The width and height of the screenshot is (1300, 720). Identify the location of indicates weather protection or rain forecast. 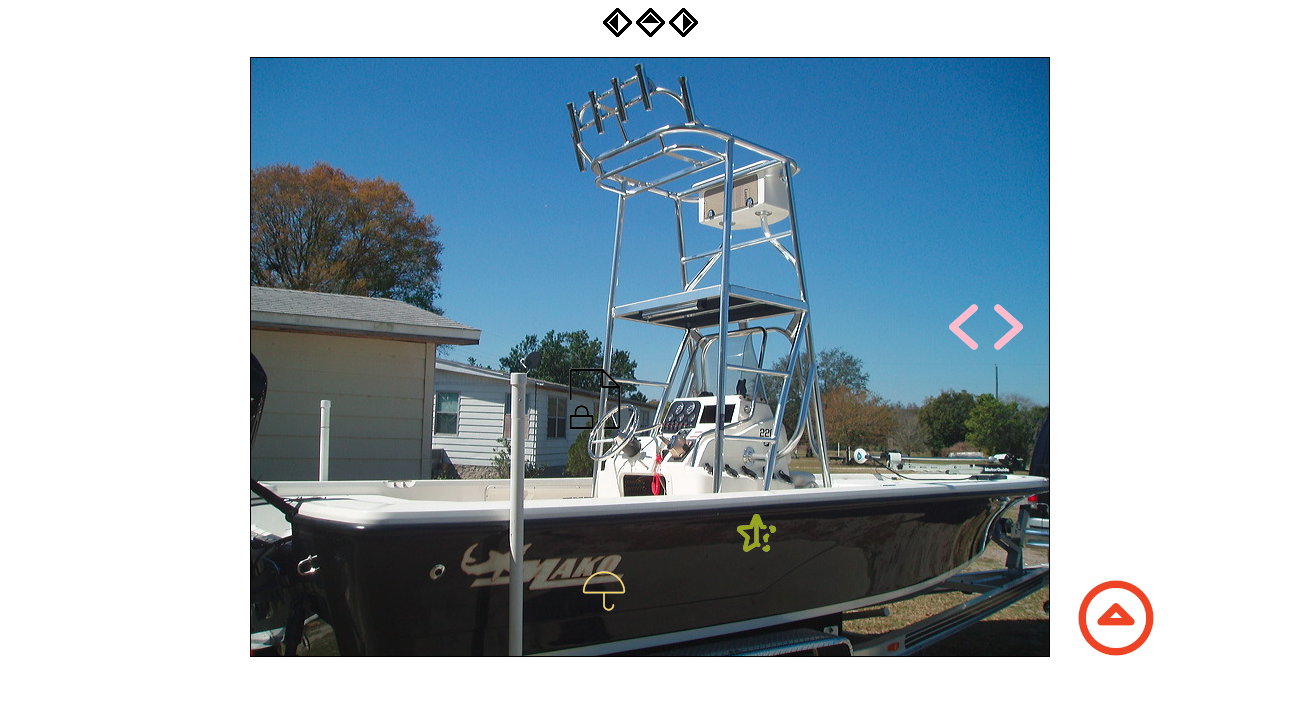
(604, 591).